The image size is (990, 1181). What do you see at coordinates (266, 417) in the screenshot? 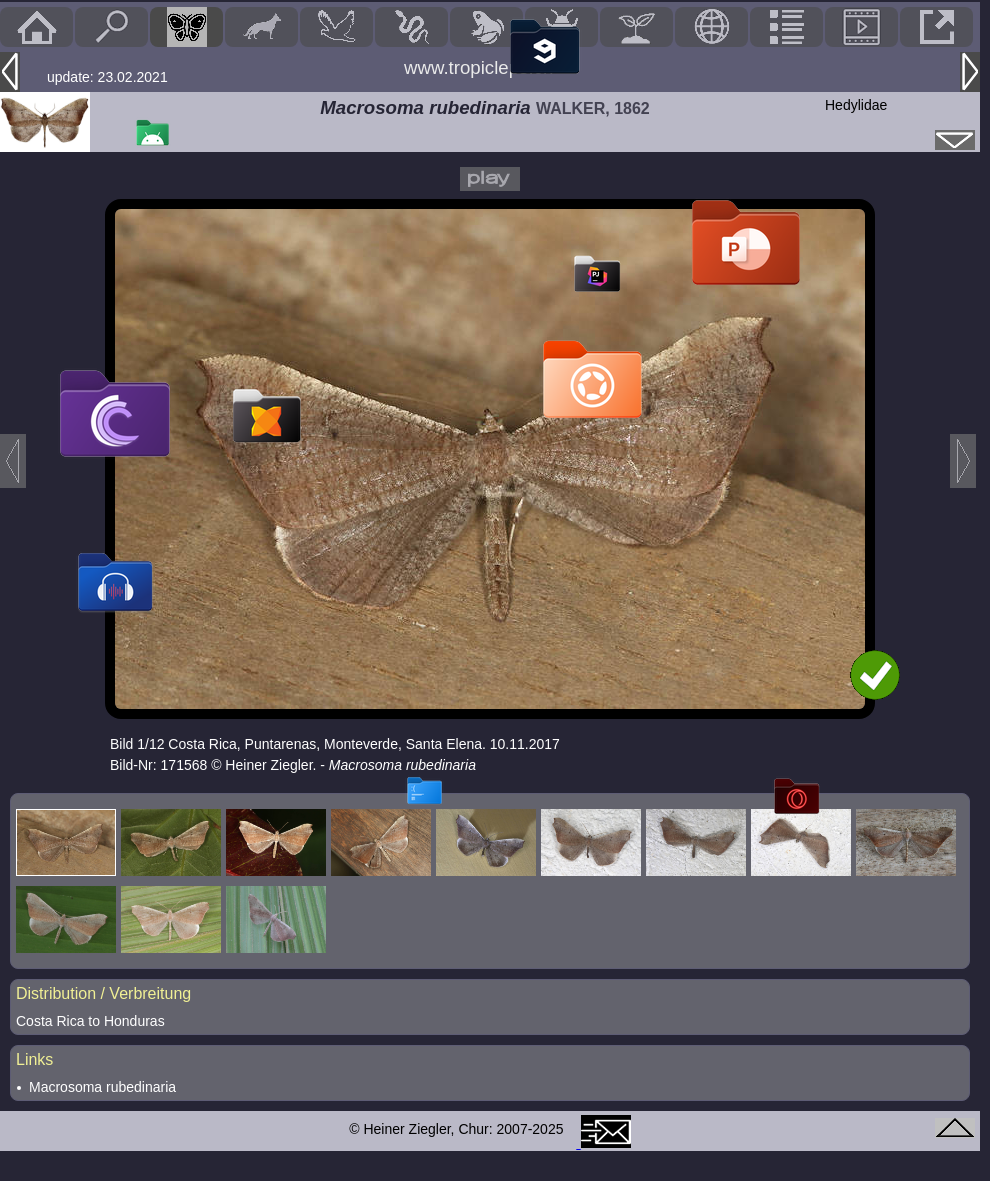
I see `folder containing haxe project files` at bounding box center [266, 417].